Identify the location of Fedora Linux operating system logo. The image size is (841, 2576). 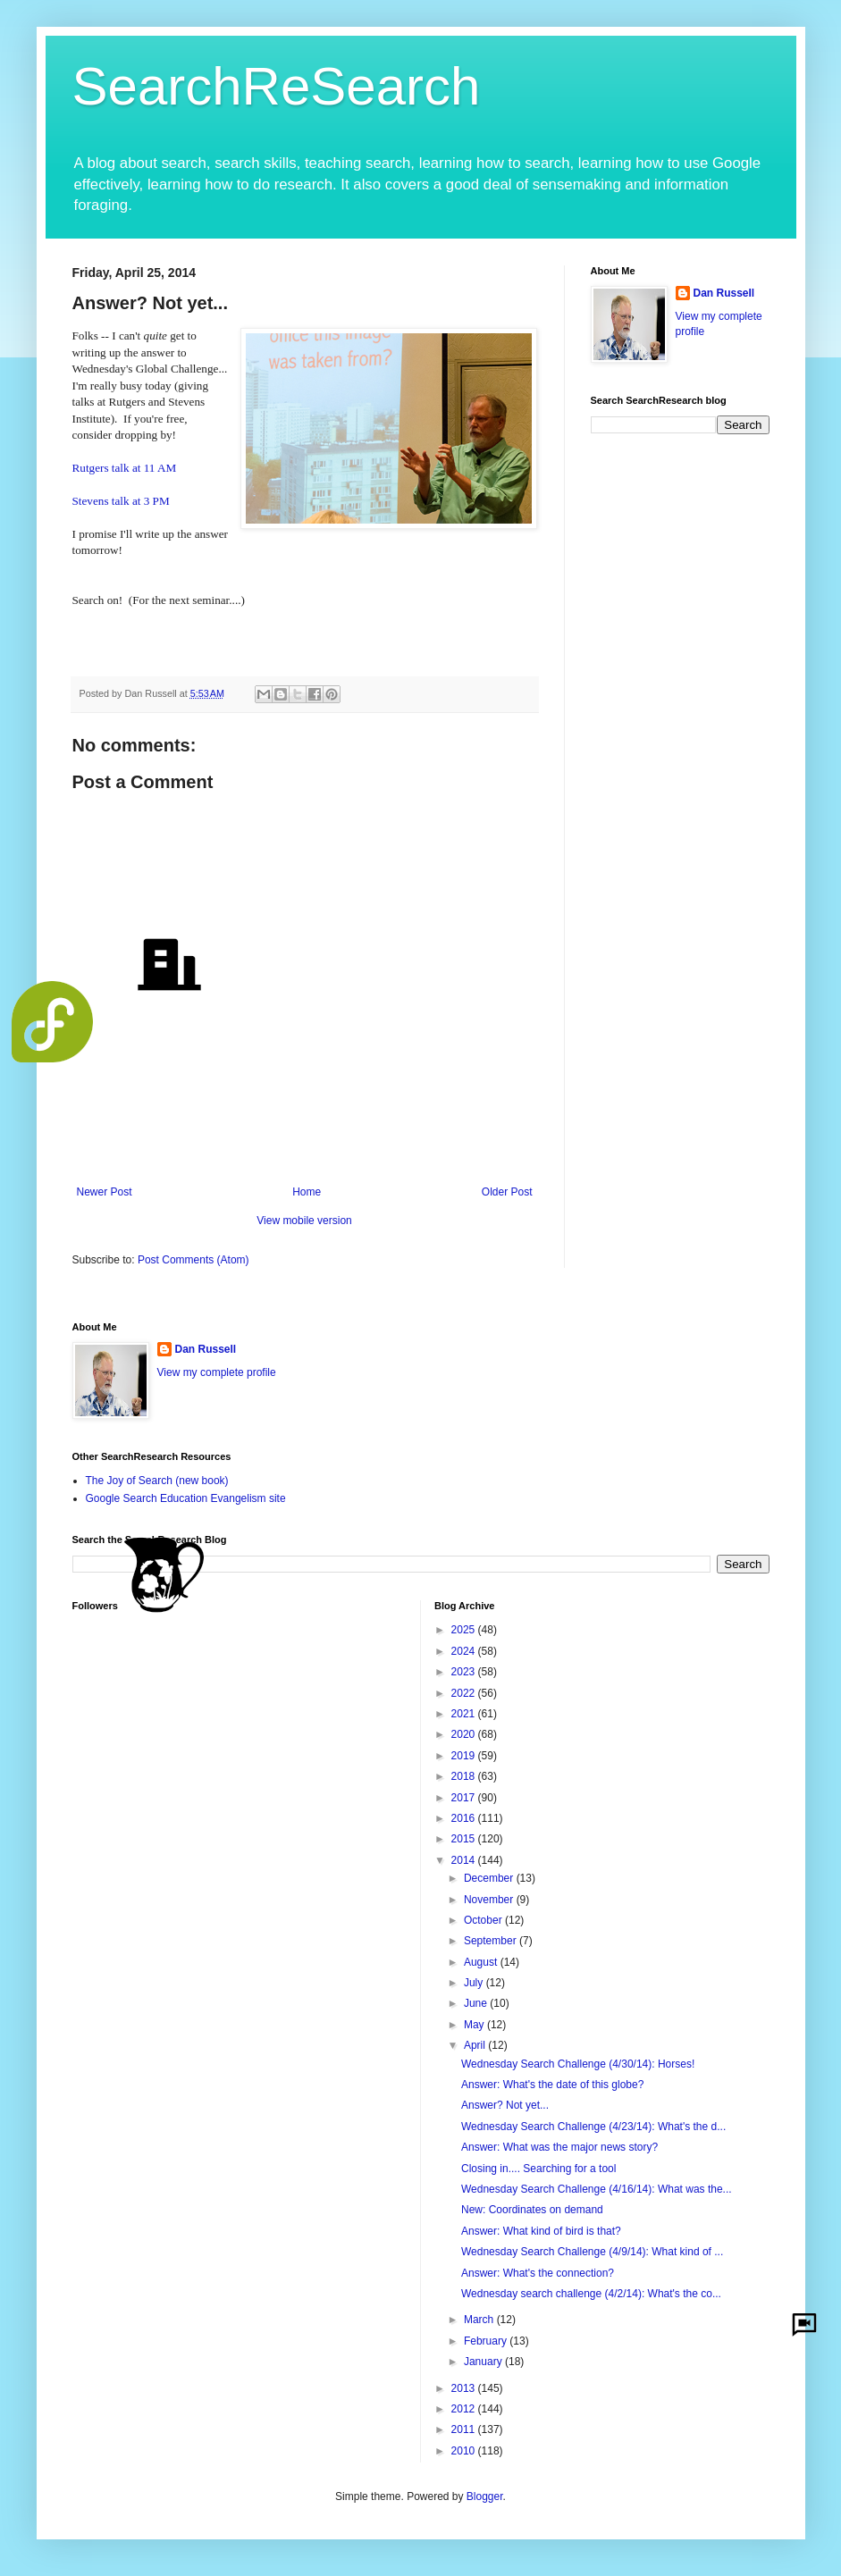
(52, 1021).